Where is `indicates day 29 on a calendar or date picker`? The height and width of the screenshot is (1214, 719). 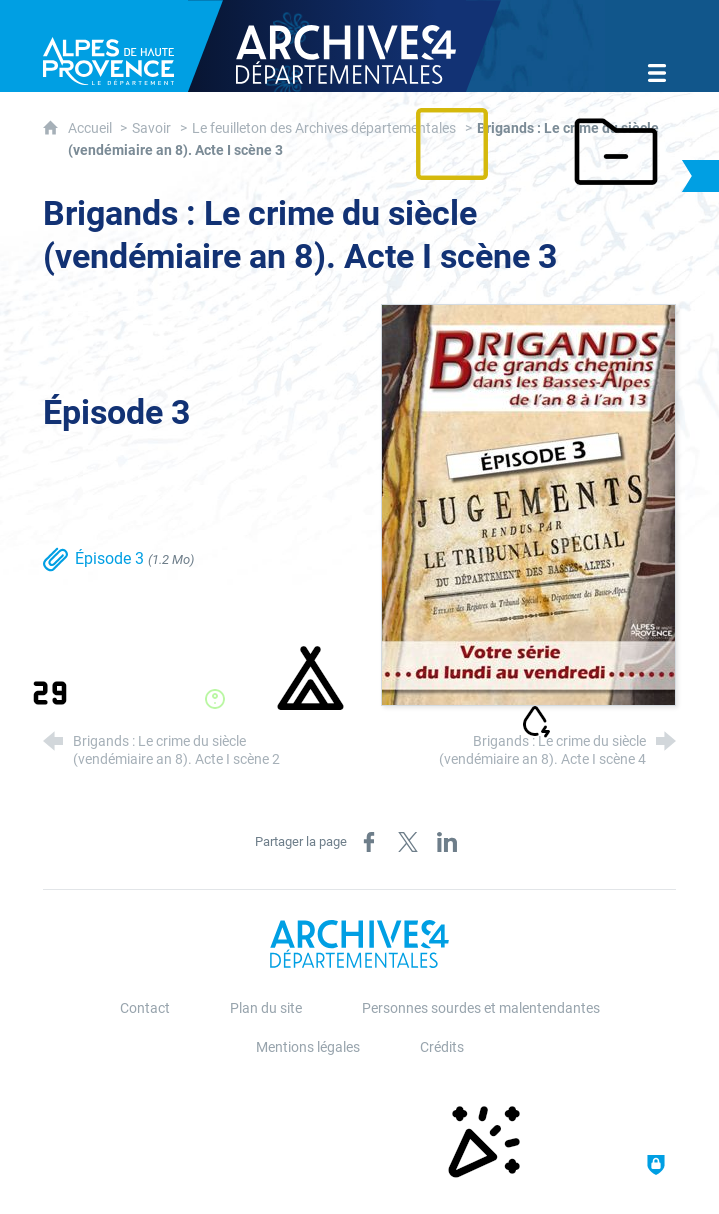
indicates day 29 on a calendar or date picker is located at coordinates (50, 693).